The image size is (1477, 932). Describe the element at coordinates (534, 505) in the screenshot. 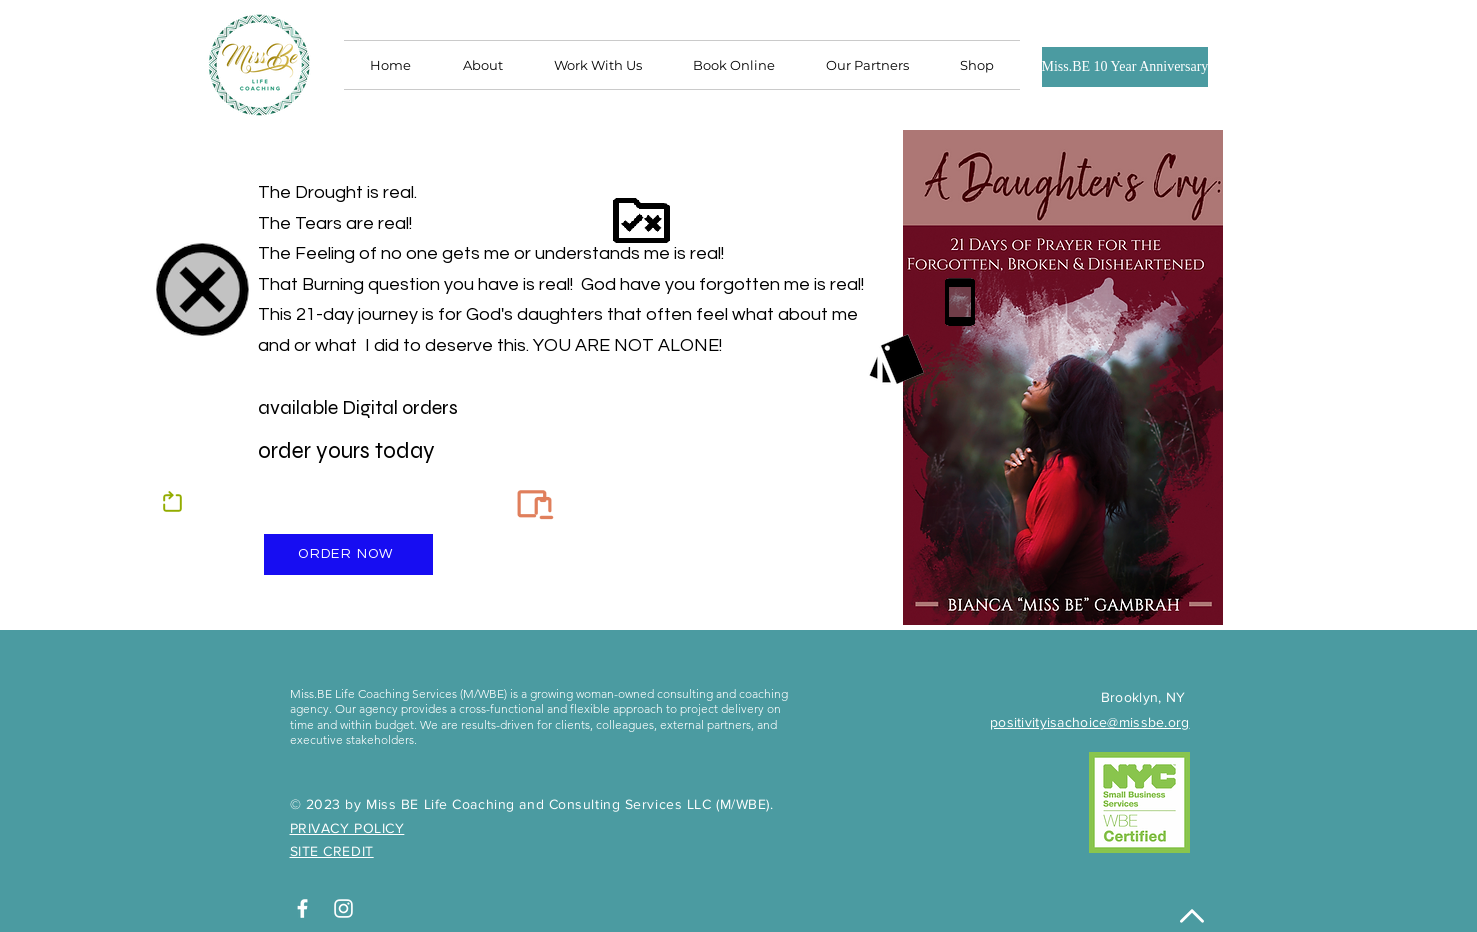

I see `remove a device from your account` at that location.